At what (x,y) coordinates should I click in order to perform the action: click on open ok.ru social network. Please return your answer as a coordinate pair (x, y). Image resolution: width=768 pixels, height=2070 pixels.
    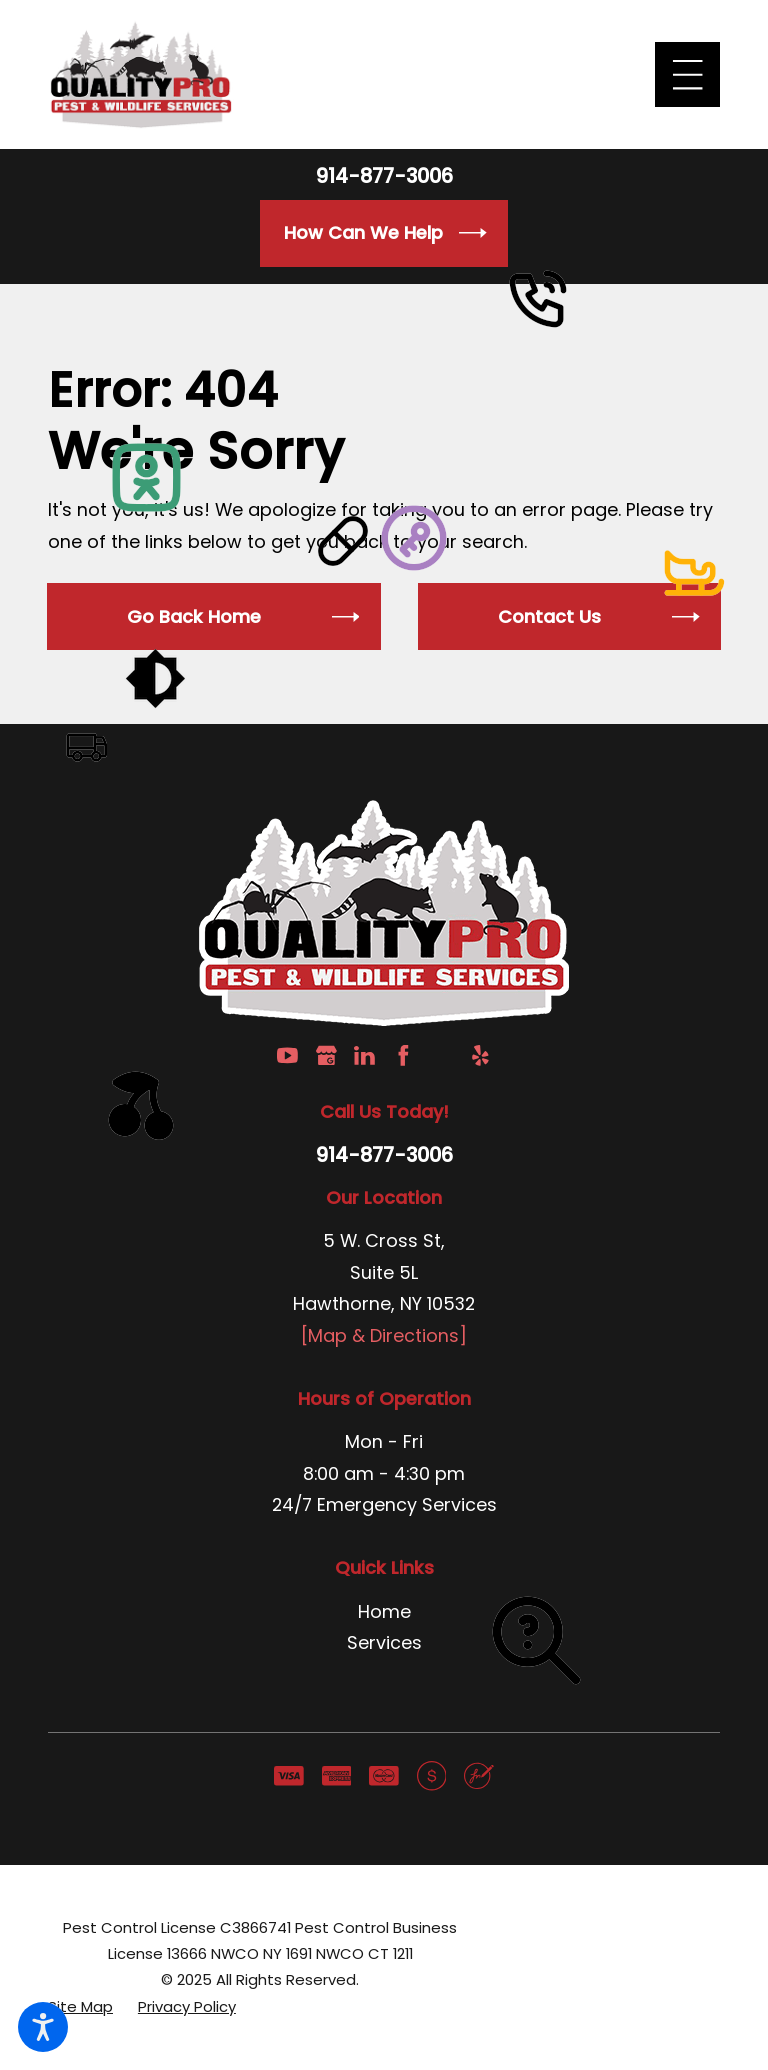
    Looking at the image, I should click on (146, 477).